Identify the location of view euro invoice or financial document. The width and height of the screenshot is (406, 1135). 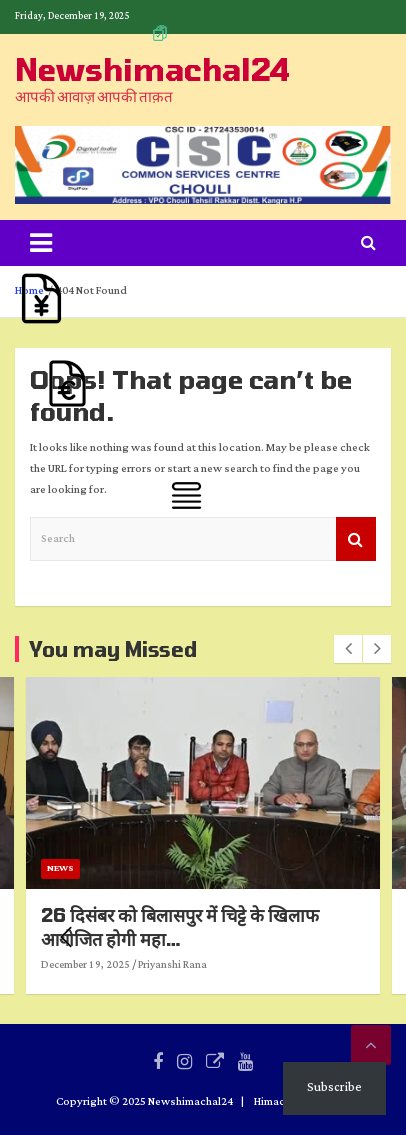
(67, 383).